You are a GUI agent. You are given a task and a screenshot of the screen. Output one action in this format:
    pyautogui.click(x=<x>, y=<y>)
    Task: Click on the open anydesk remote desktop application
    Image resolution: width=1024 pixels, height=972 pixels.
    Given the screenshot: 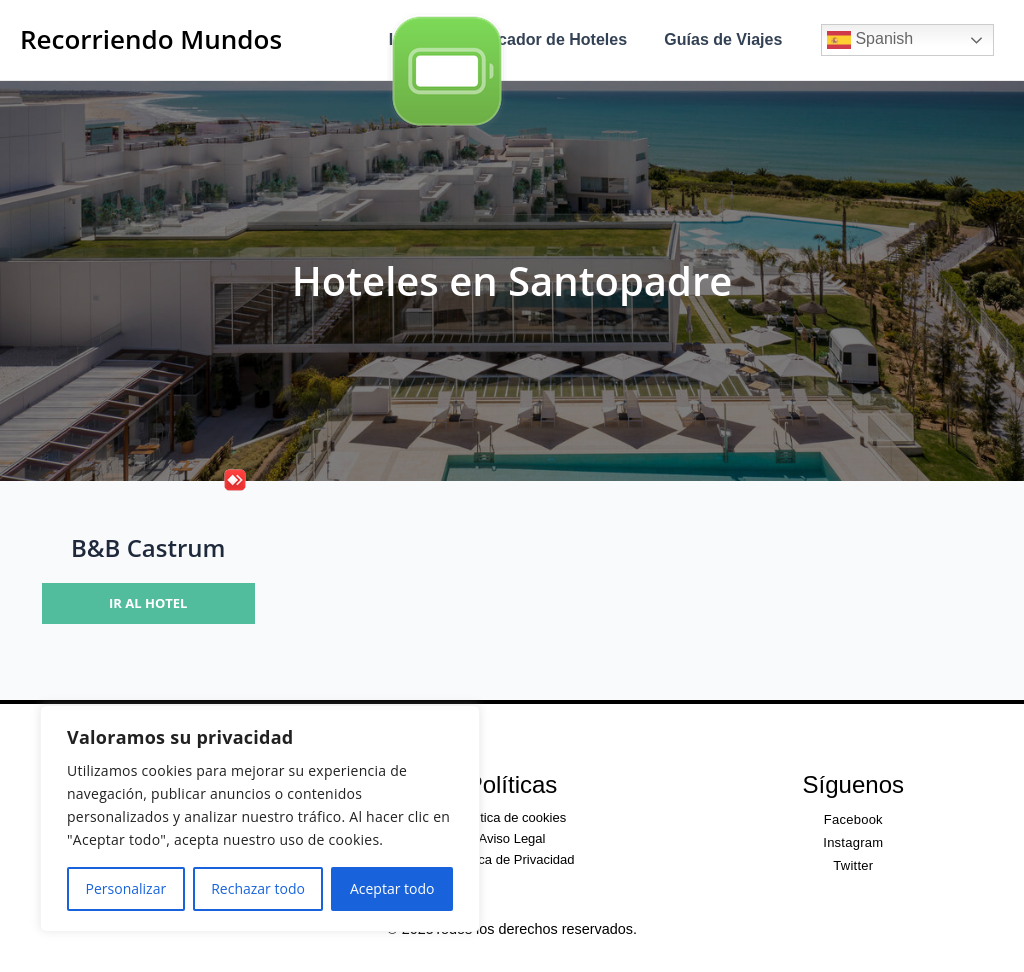 What is the action you would take?
    pyautogui.click(x=235, y=480)
    